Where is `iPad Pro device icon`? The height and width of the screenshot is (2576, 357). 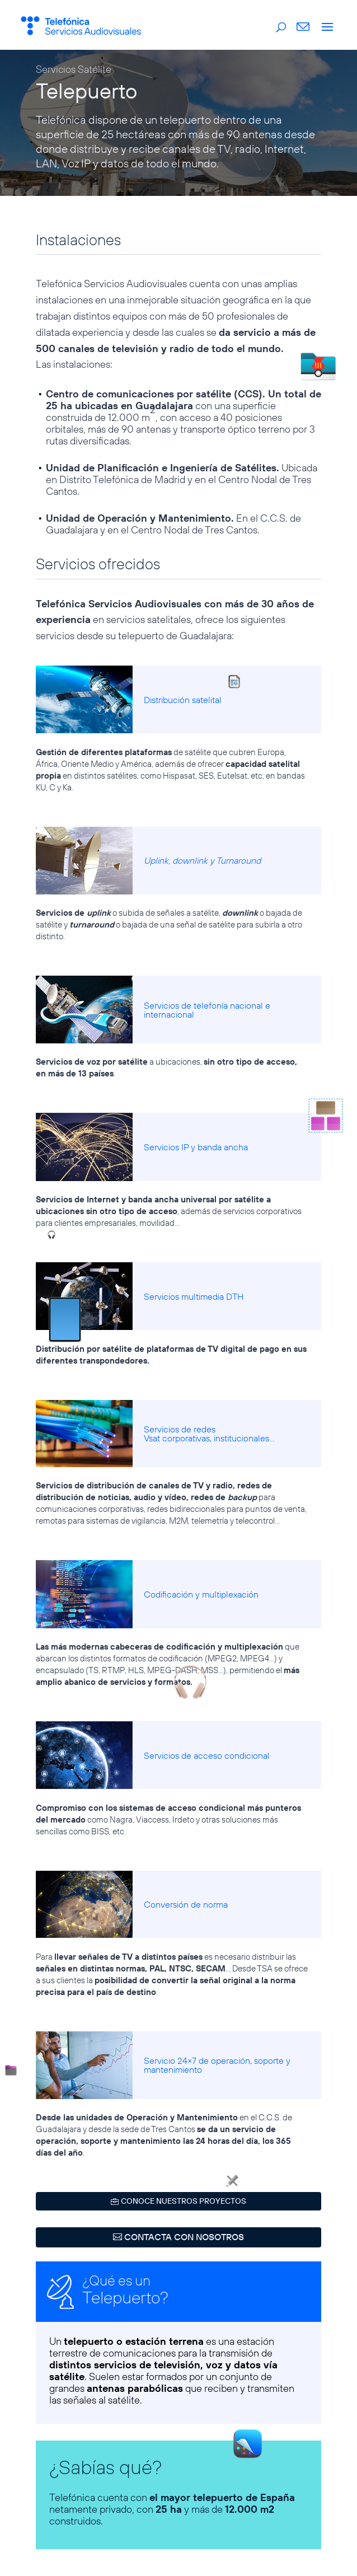 iPad Pro device icon is located at coordinates (65, 1320).